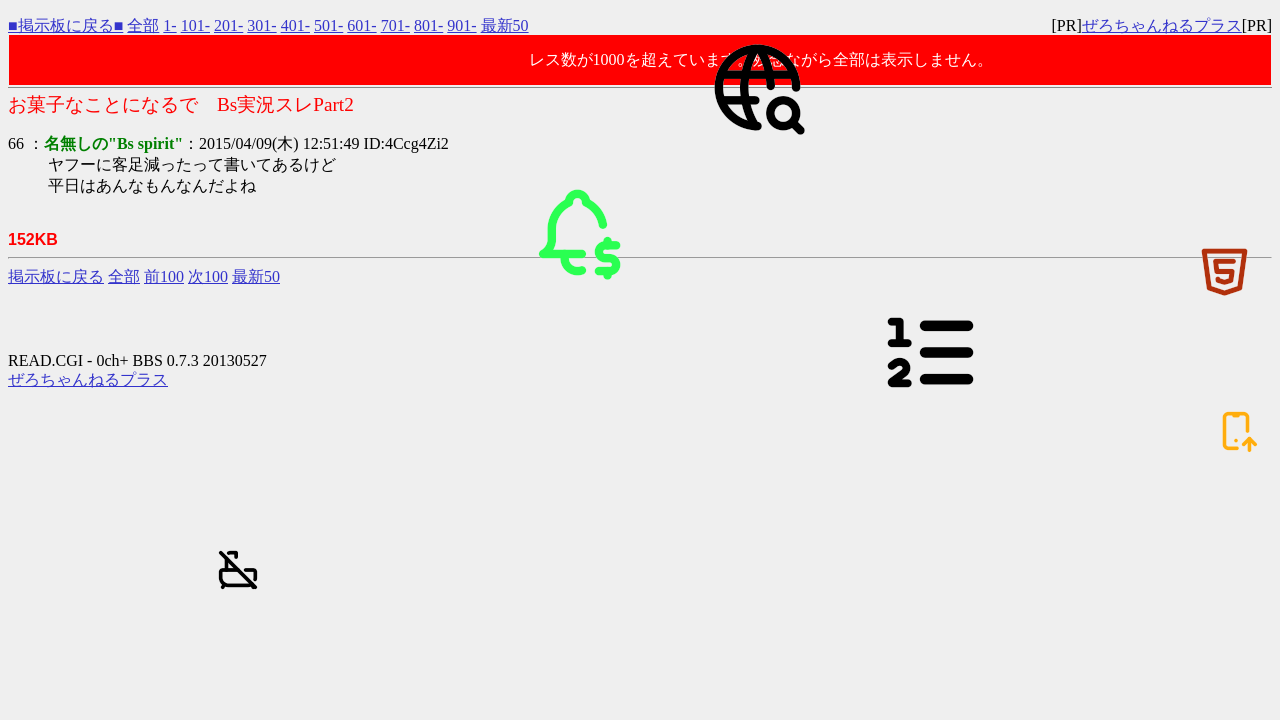 Image resolution: width=1280 pixels, height=720 pixels. What do you see at coordinates (577, 232) in the screenshot?
I see `set up price alerts or payment notifications` at bounding box center [577, 232].